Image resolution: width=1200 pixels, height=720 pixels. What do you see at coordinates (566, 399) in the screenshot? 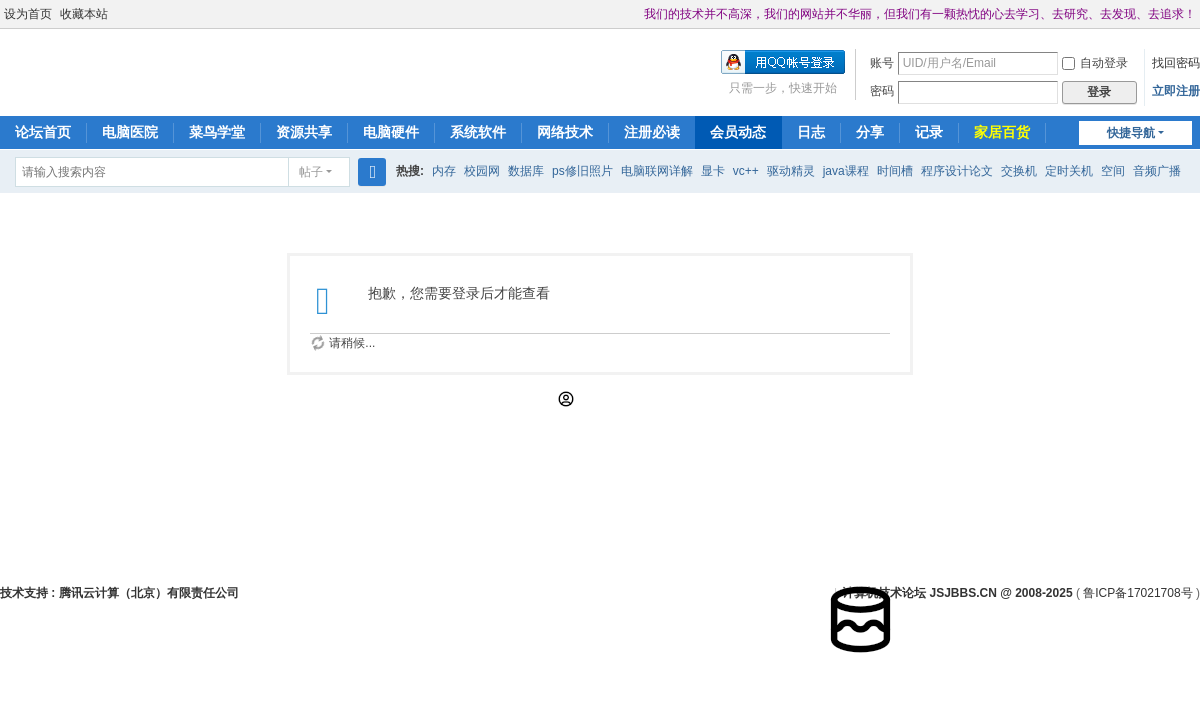
I see `view your profile` at bounding box center [566, 399].